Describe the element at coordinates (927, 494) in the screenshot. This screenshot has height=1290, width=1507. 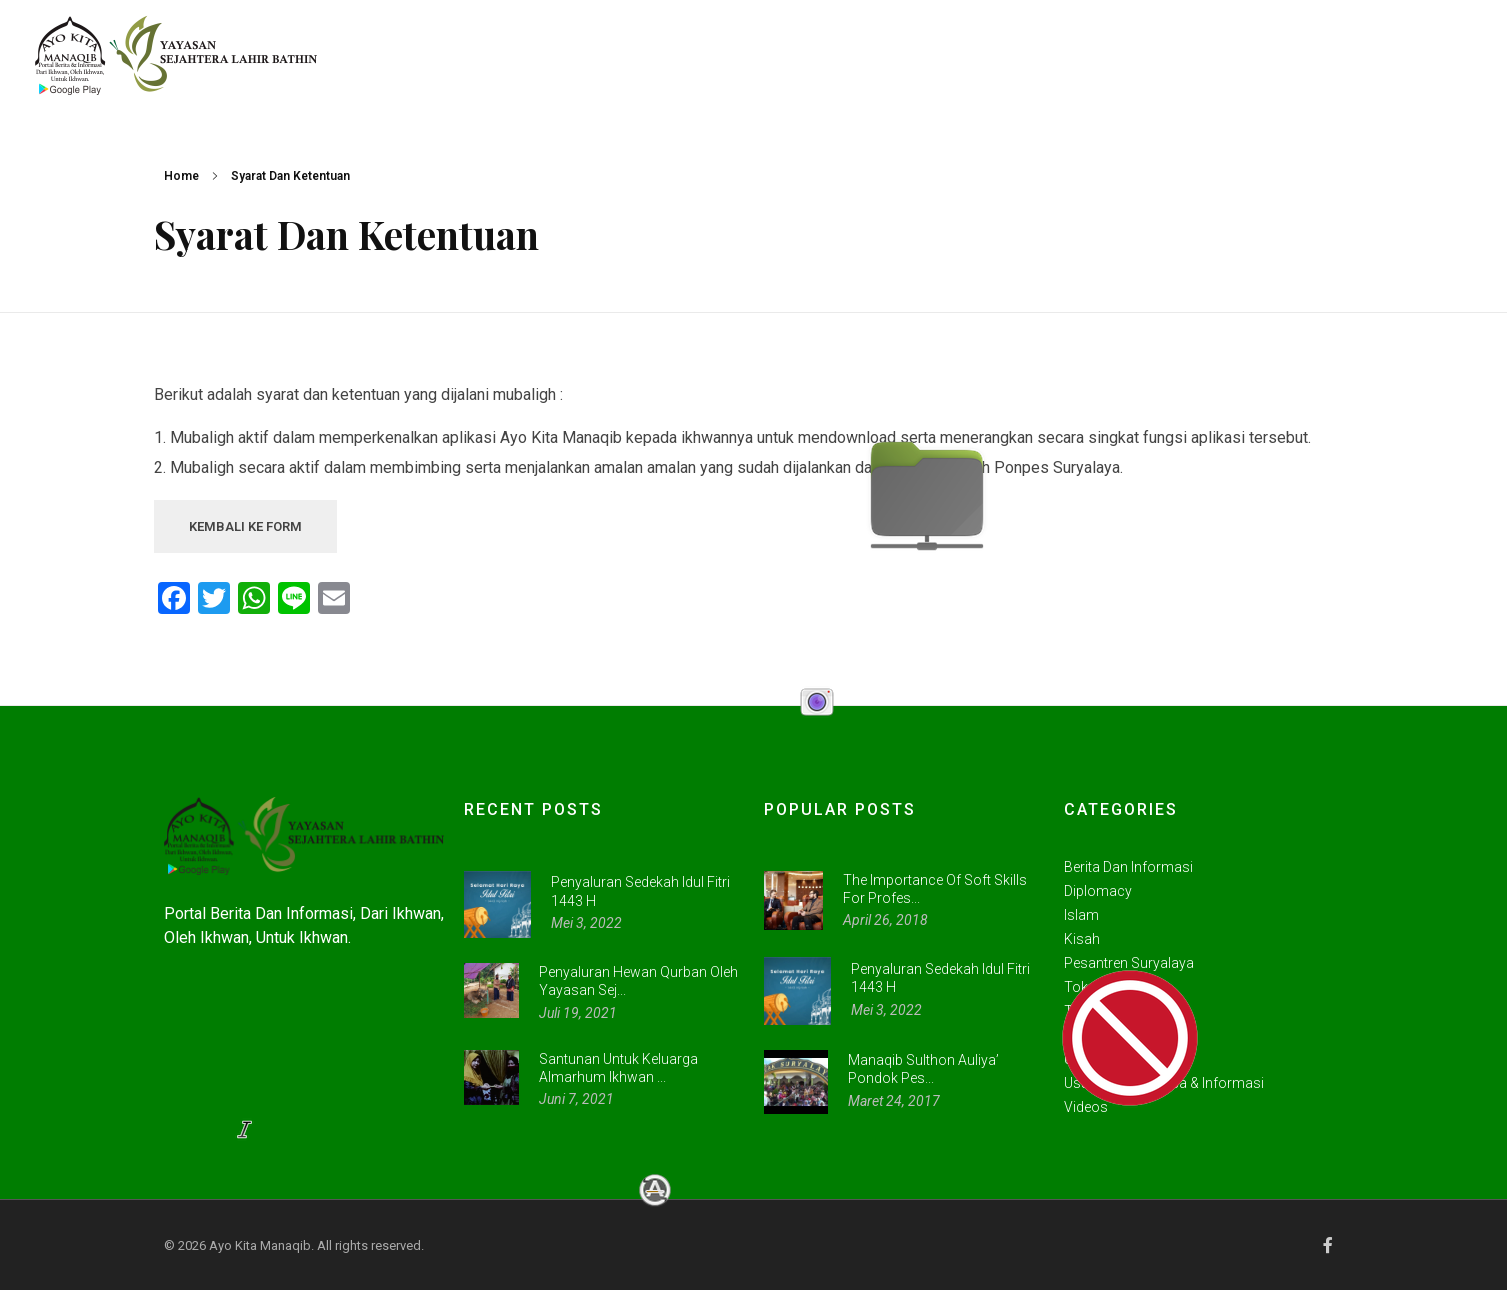
I see `access a remote or network folder` at that location.